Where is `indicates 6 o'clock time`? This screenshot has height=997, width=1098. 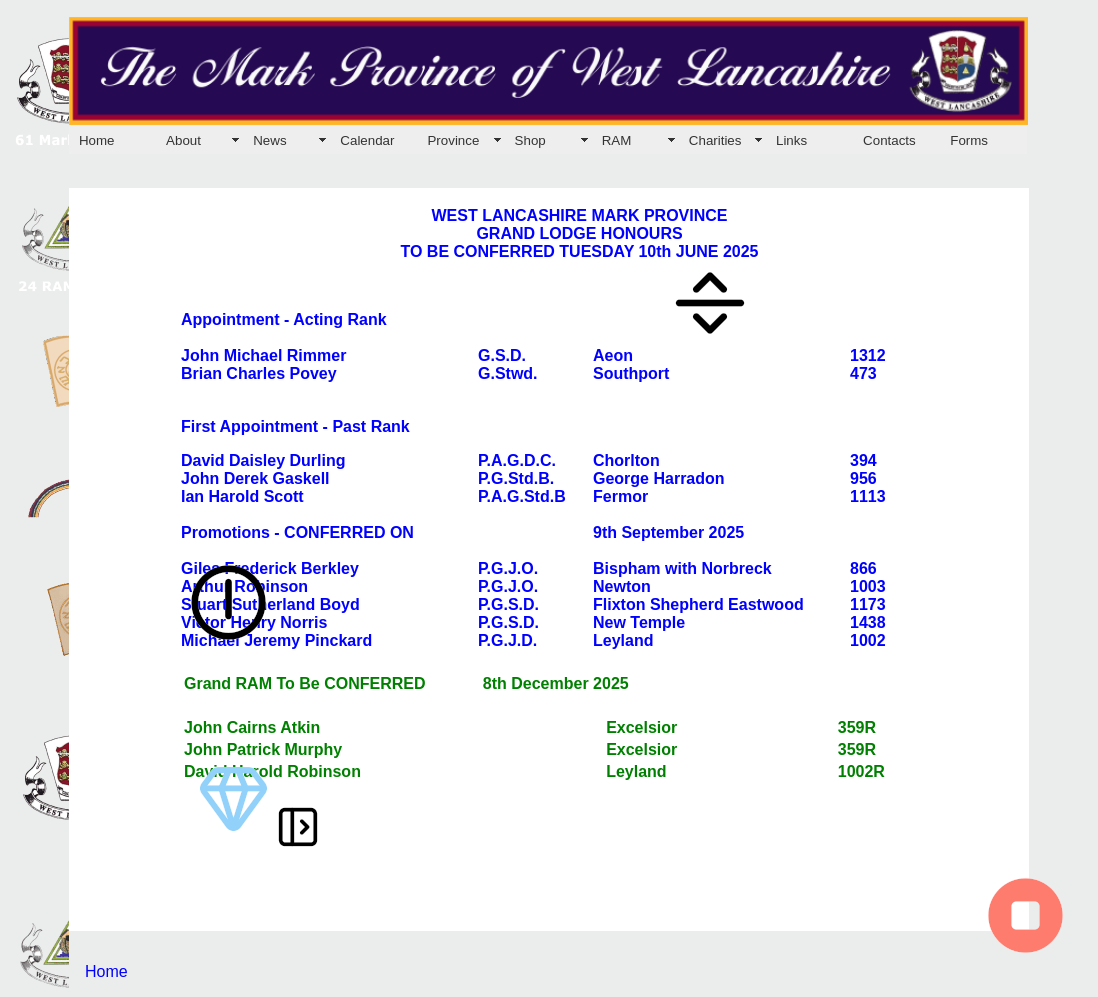
indicates 6 o'clock time is located at coordinates (228, 602).